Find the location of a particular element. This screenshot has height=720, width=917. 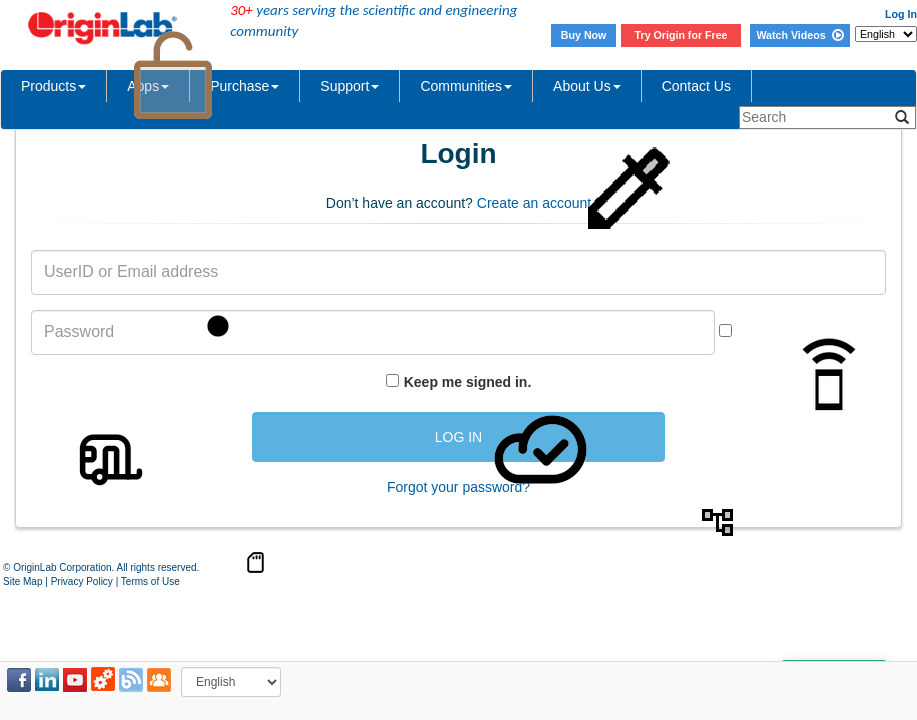

unlocked or unsecured state is located at coordinates (173, 80).